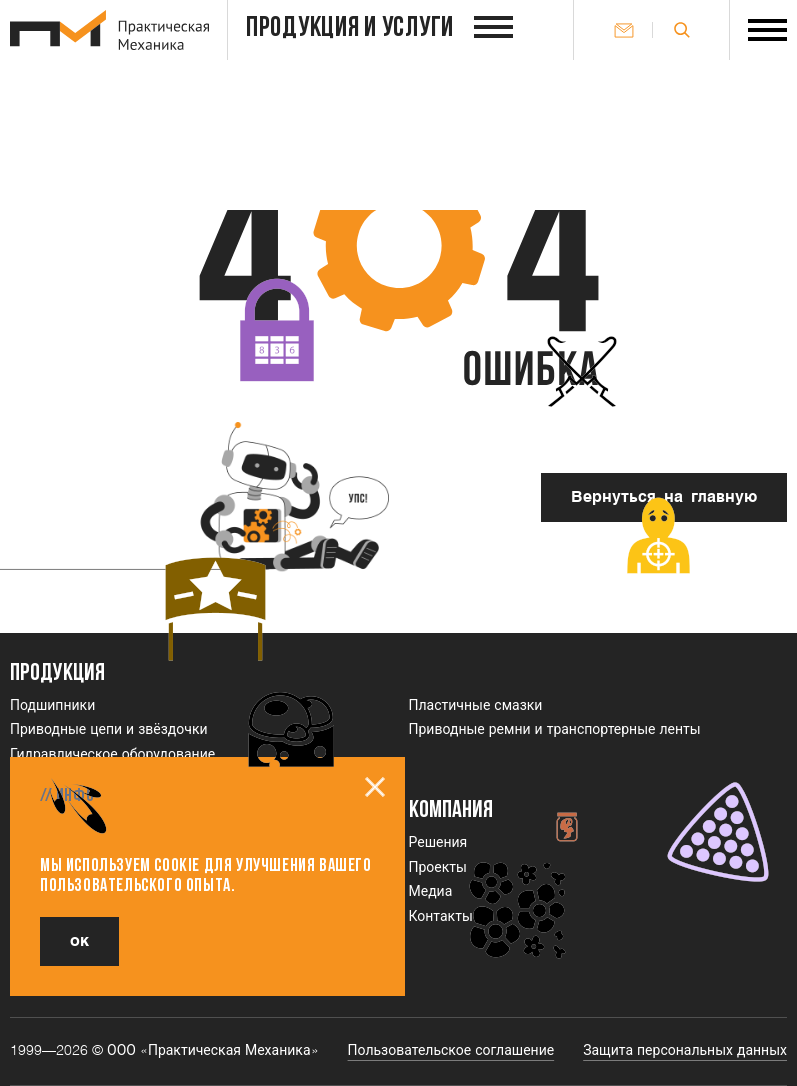  Describe the element at coordinates (291, 724) in the screenshot. I see `indicates a brewing or crafting process in progress` at that location.